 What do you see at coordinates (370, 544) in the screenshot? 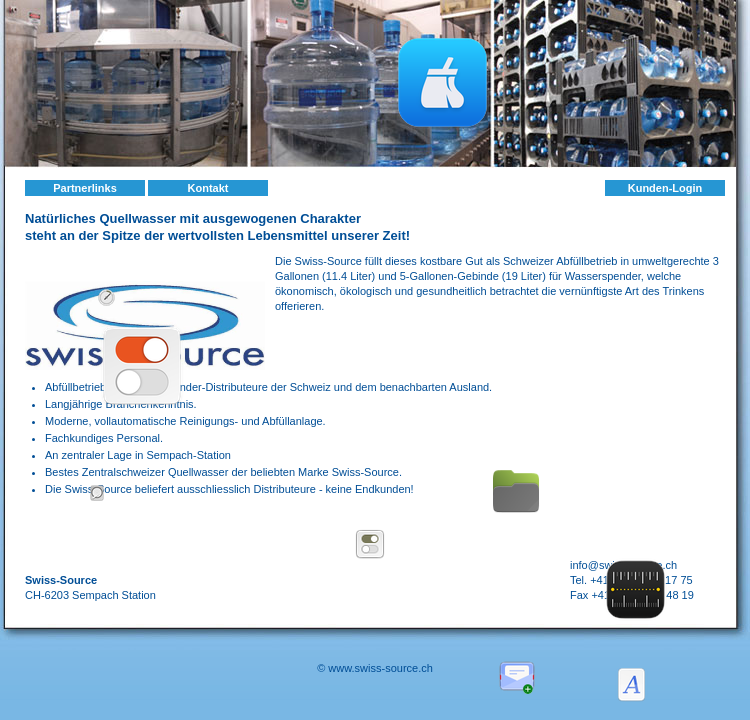
I see `open system tweaks or settings customization` at bounding box center [370, 544].